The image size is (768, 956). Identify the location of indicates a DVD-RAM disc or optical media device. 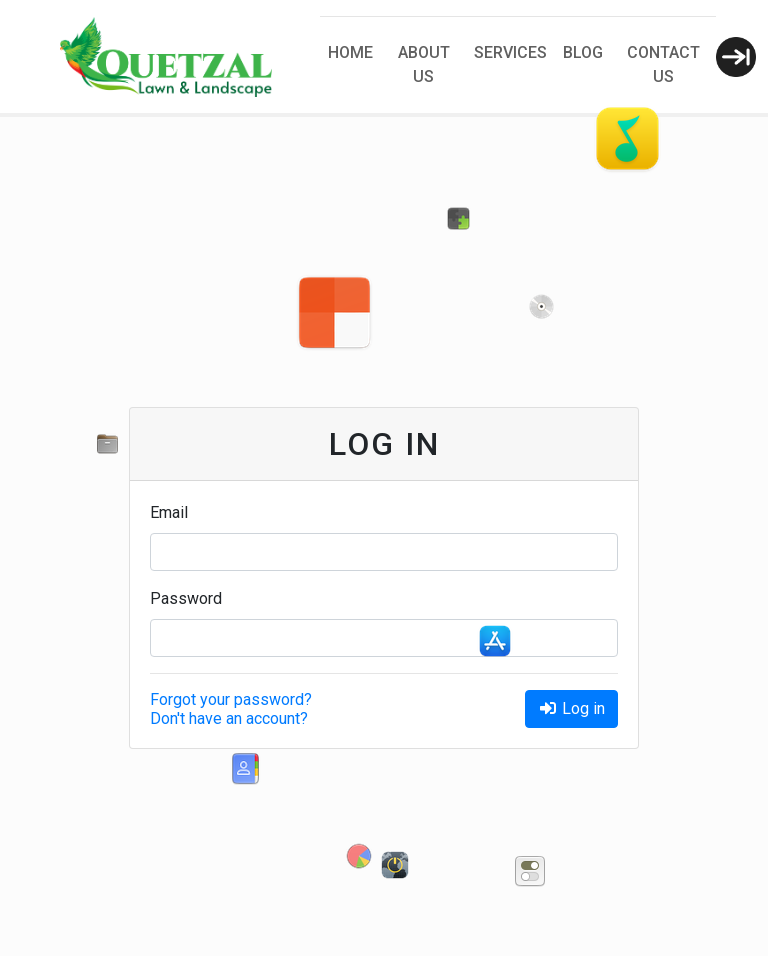
(541, 306).